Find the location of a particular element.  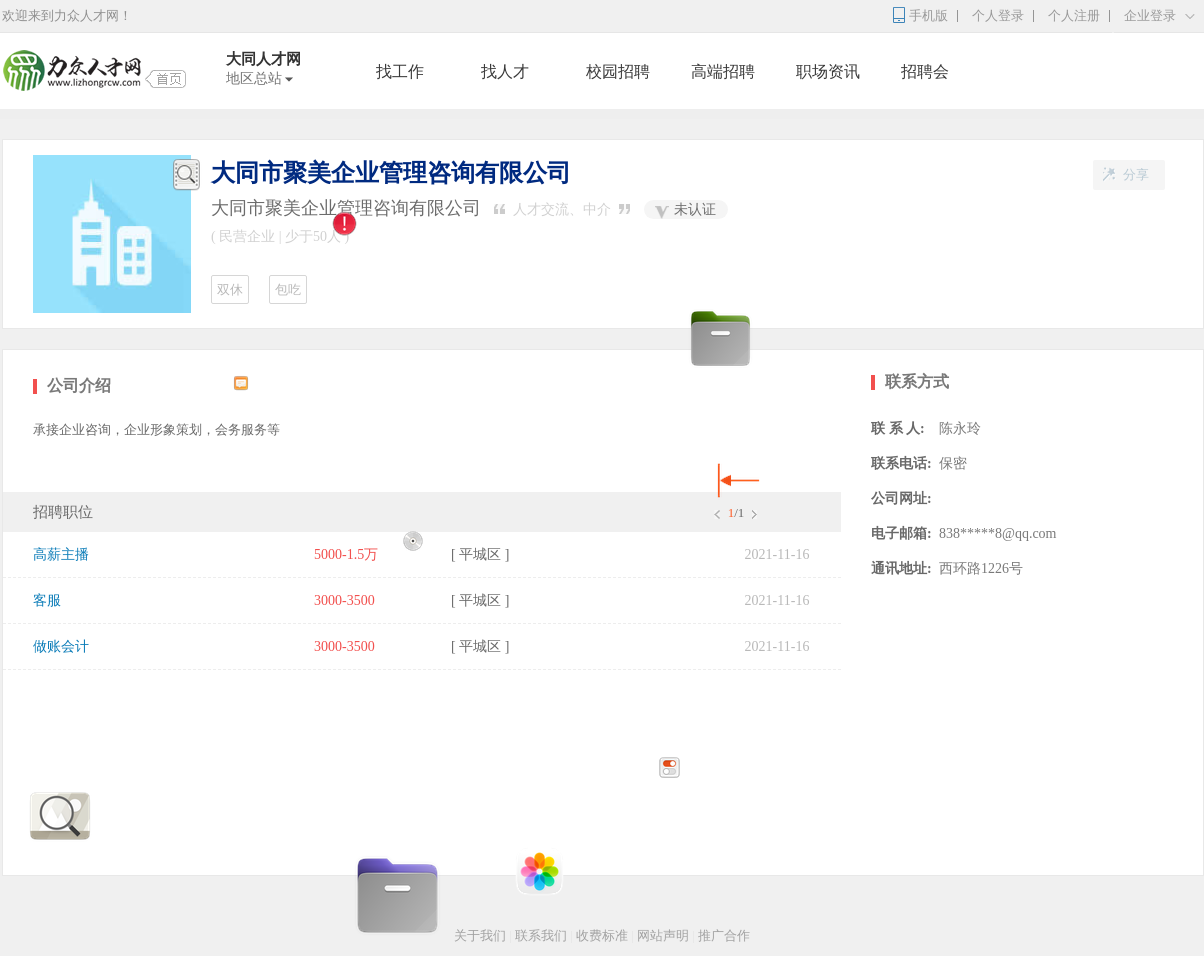

indicates a warning or important alert is located at coordinates (344, 223).